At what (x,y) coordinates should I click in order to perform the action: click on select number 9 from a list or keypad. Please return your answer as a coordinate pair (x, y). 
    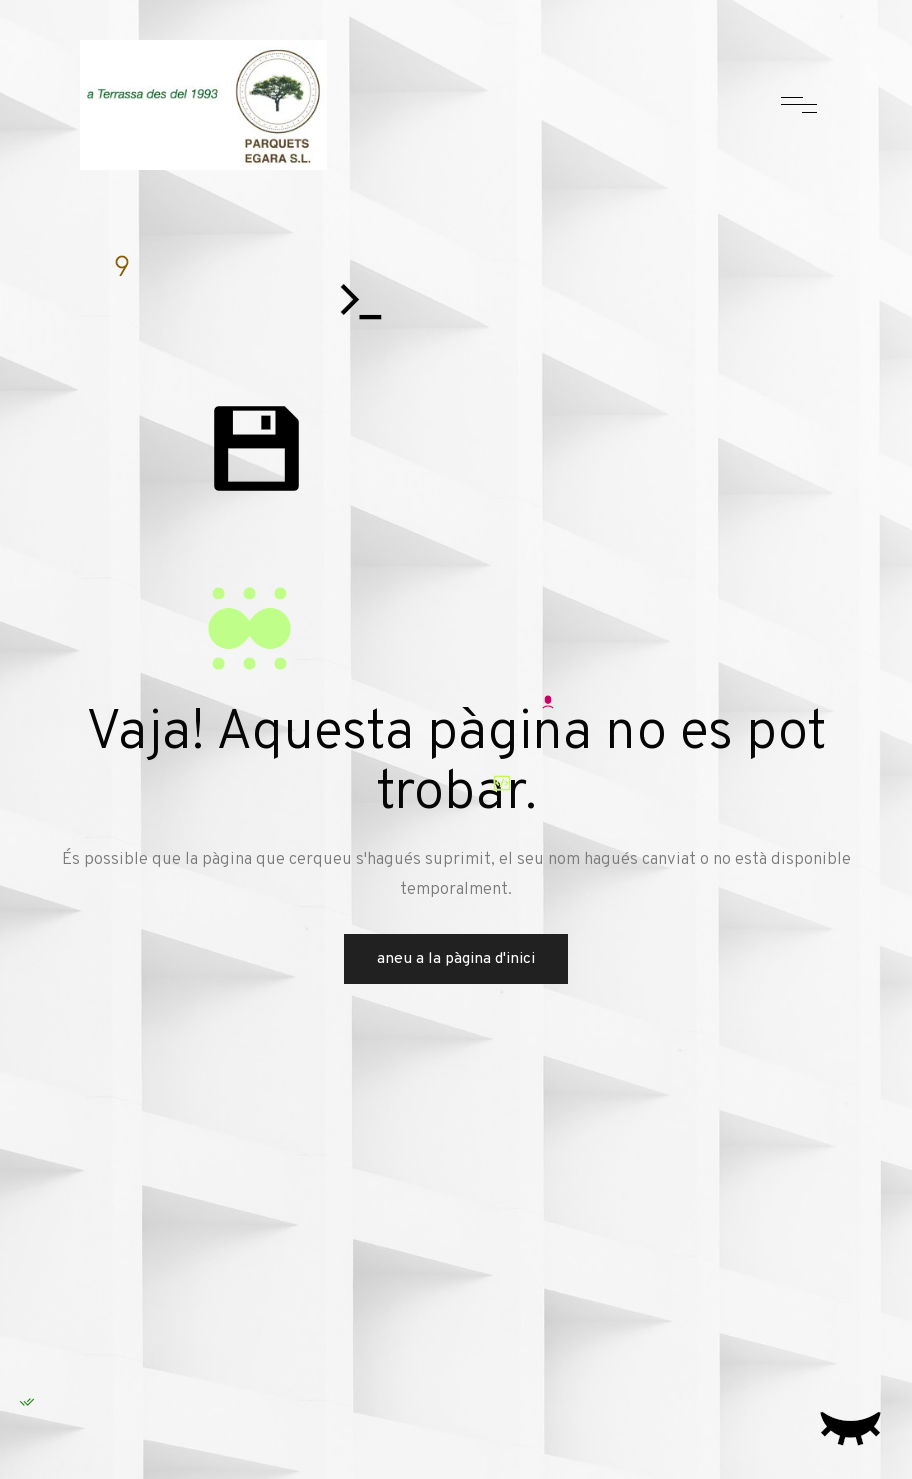
    Looking at the image, I should click on (122, 266).